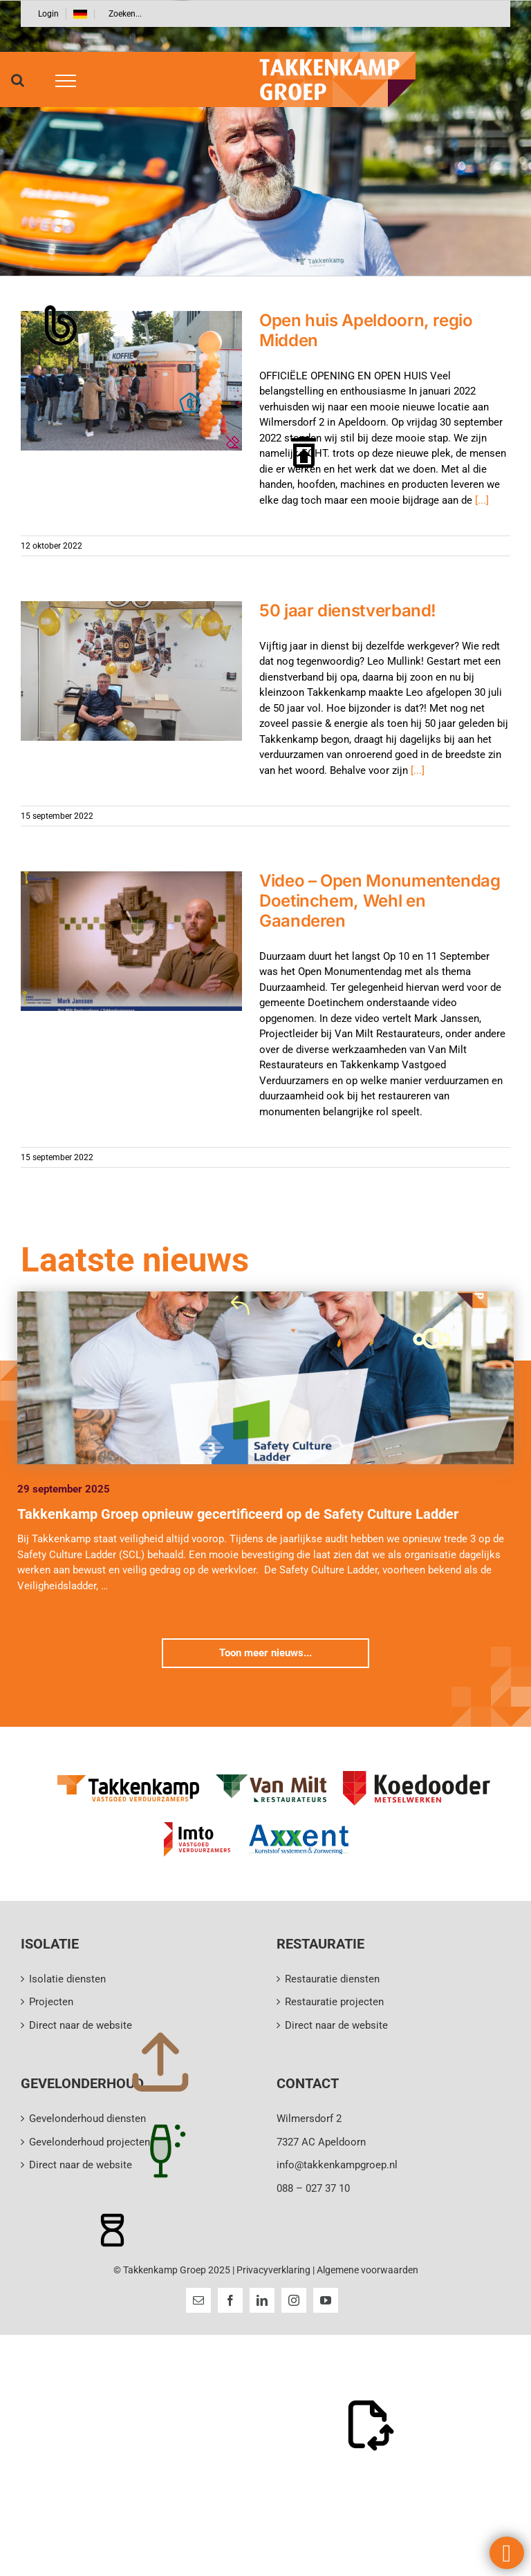 The image size is (531, 2576). What do you see at coordinates (367, 2424) in the screenshot?
I see `change document orientation between portrait and landscape` at bounding box center [367, 2424].